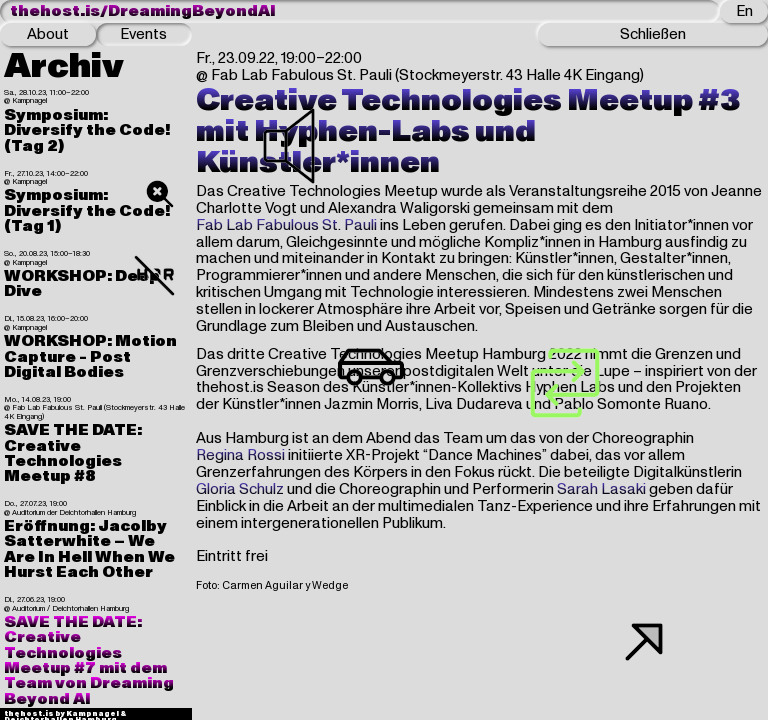 The width and height of the screenshot is (768, 720). Describe the element at coordinates (371, 365) in the screenshot. I see `select car or vehicle mode` at that location.